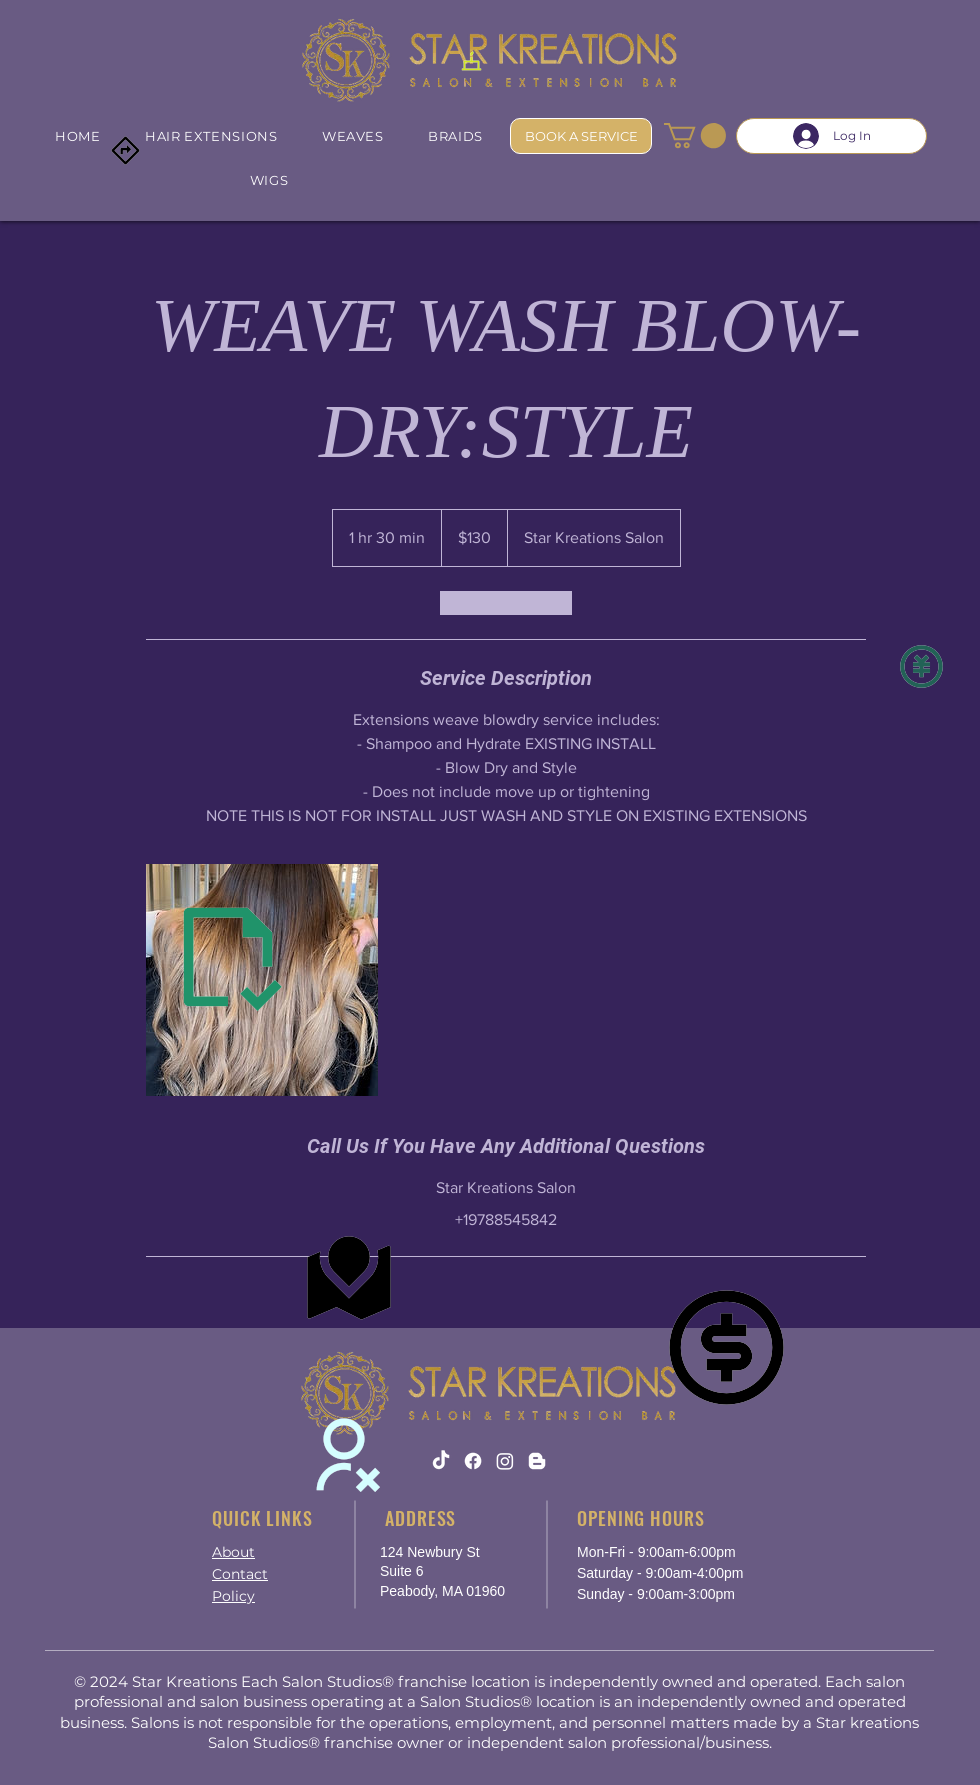 The width and height of the screenshot is (980, 1785). I want to click on view map with pinned location, so click(349, 1278).